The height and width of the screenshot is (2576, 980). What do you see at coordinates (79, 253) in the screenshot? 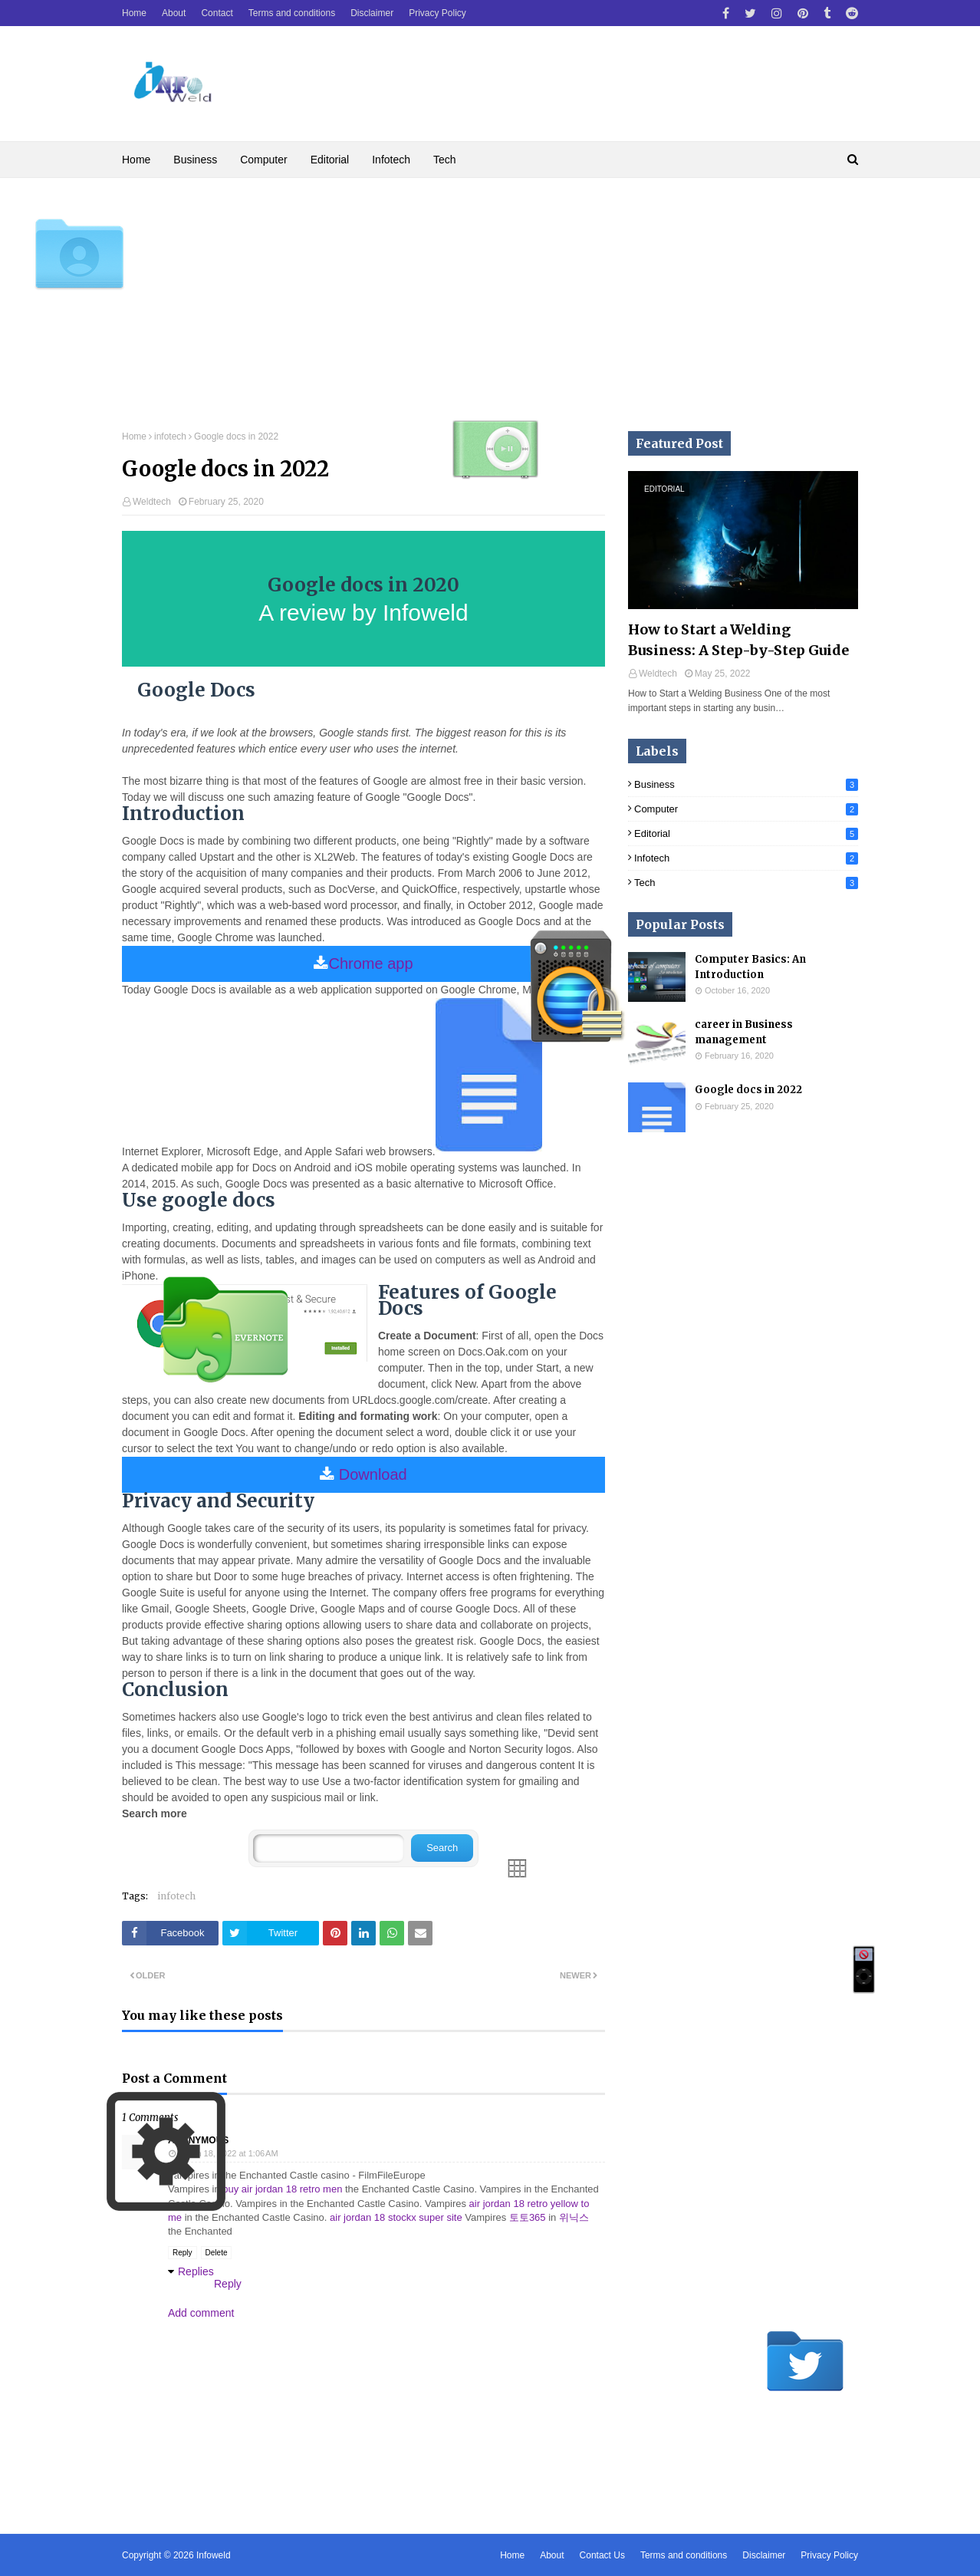
I see `open the users folder` at bounding box center [79, 253].